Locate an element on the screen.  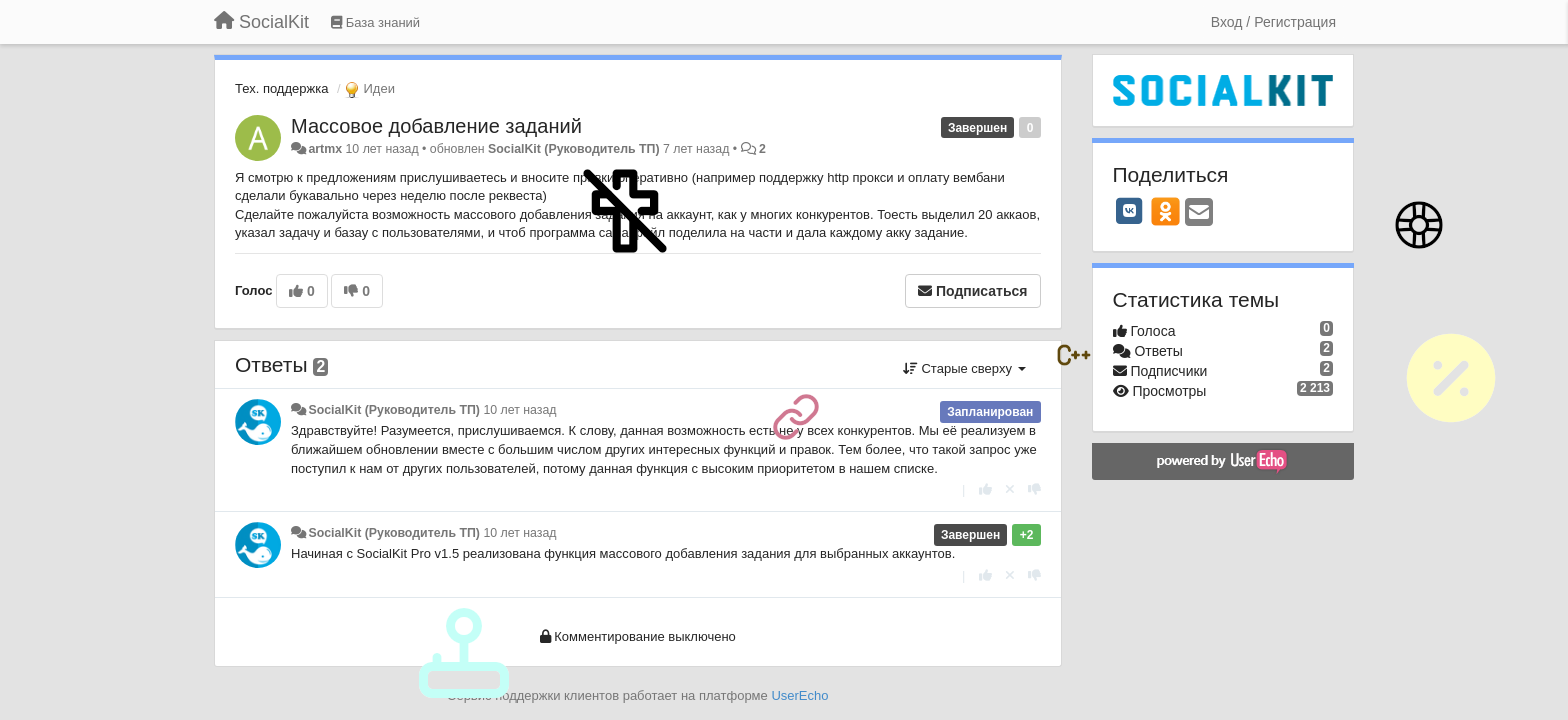
view discount or percentage-based promotion is located at coordinates (1451, 378).